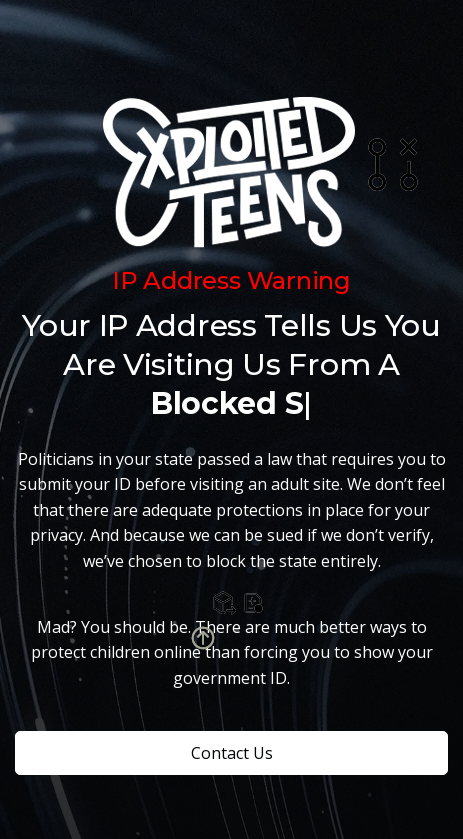 Image resolution: width=463 pixels, height=839 pixels. What do you see at coordinates (393, 163) in the screenshot?
I see `indicates a closed or rejected pull request` at bounding box center [393, 163].